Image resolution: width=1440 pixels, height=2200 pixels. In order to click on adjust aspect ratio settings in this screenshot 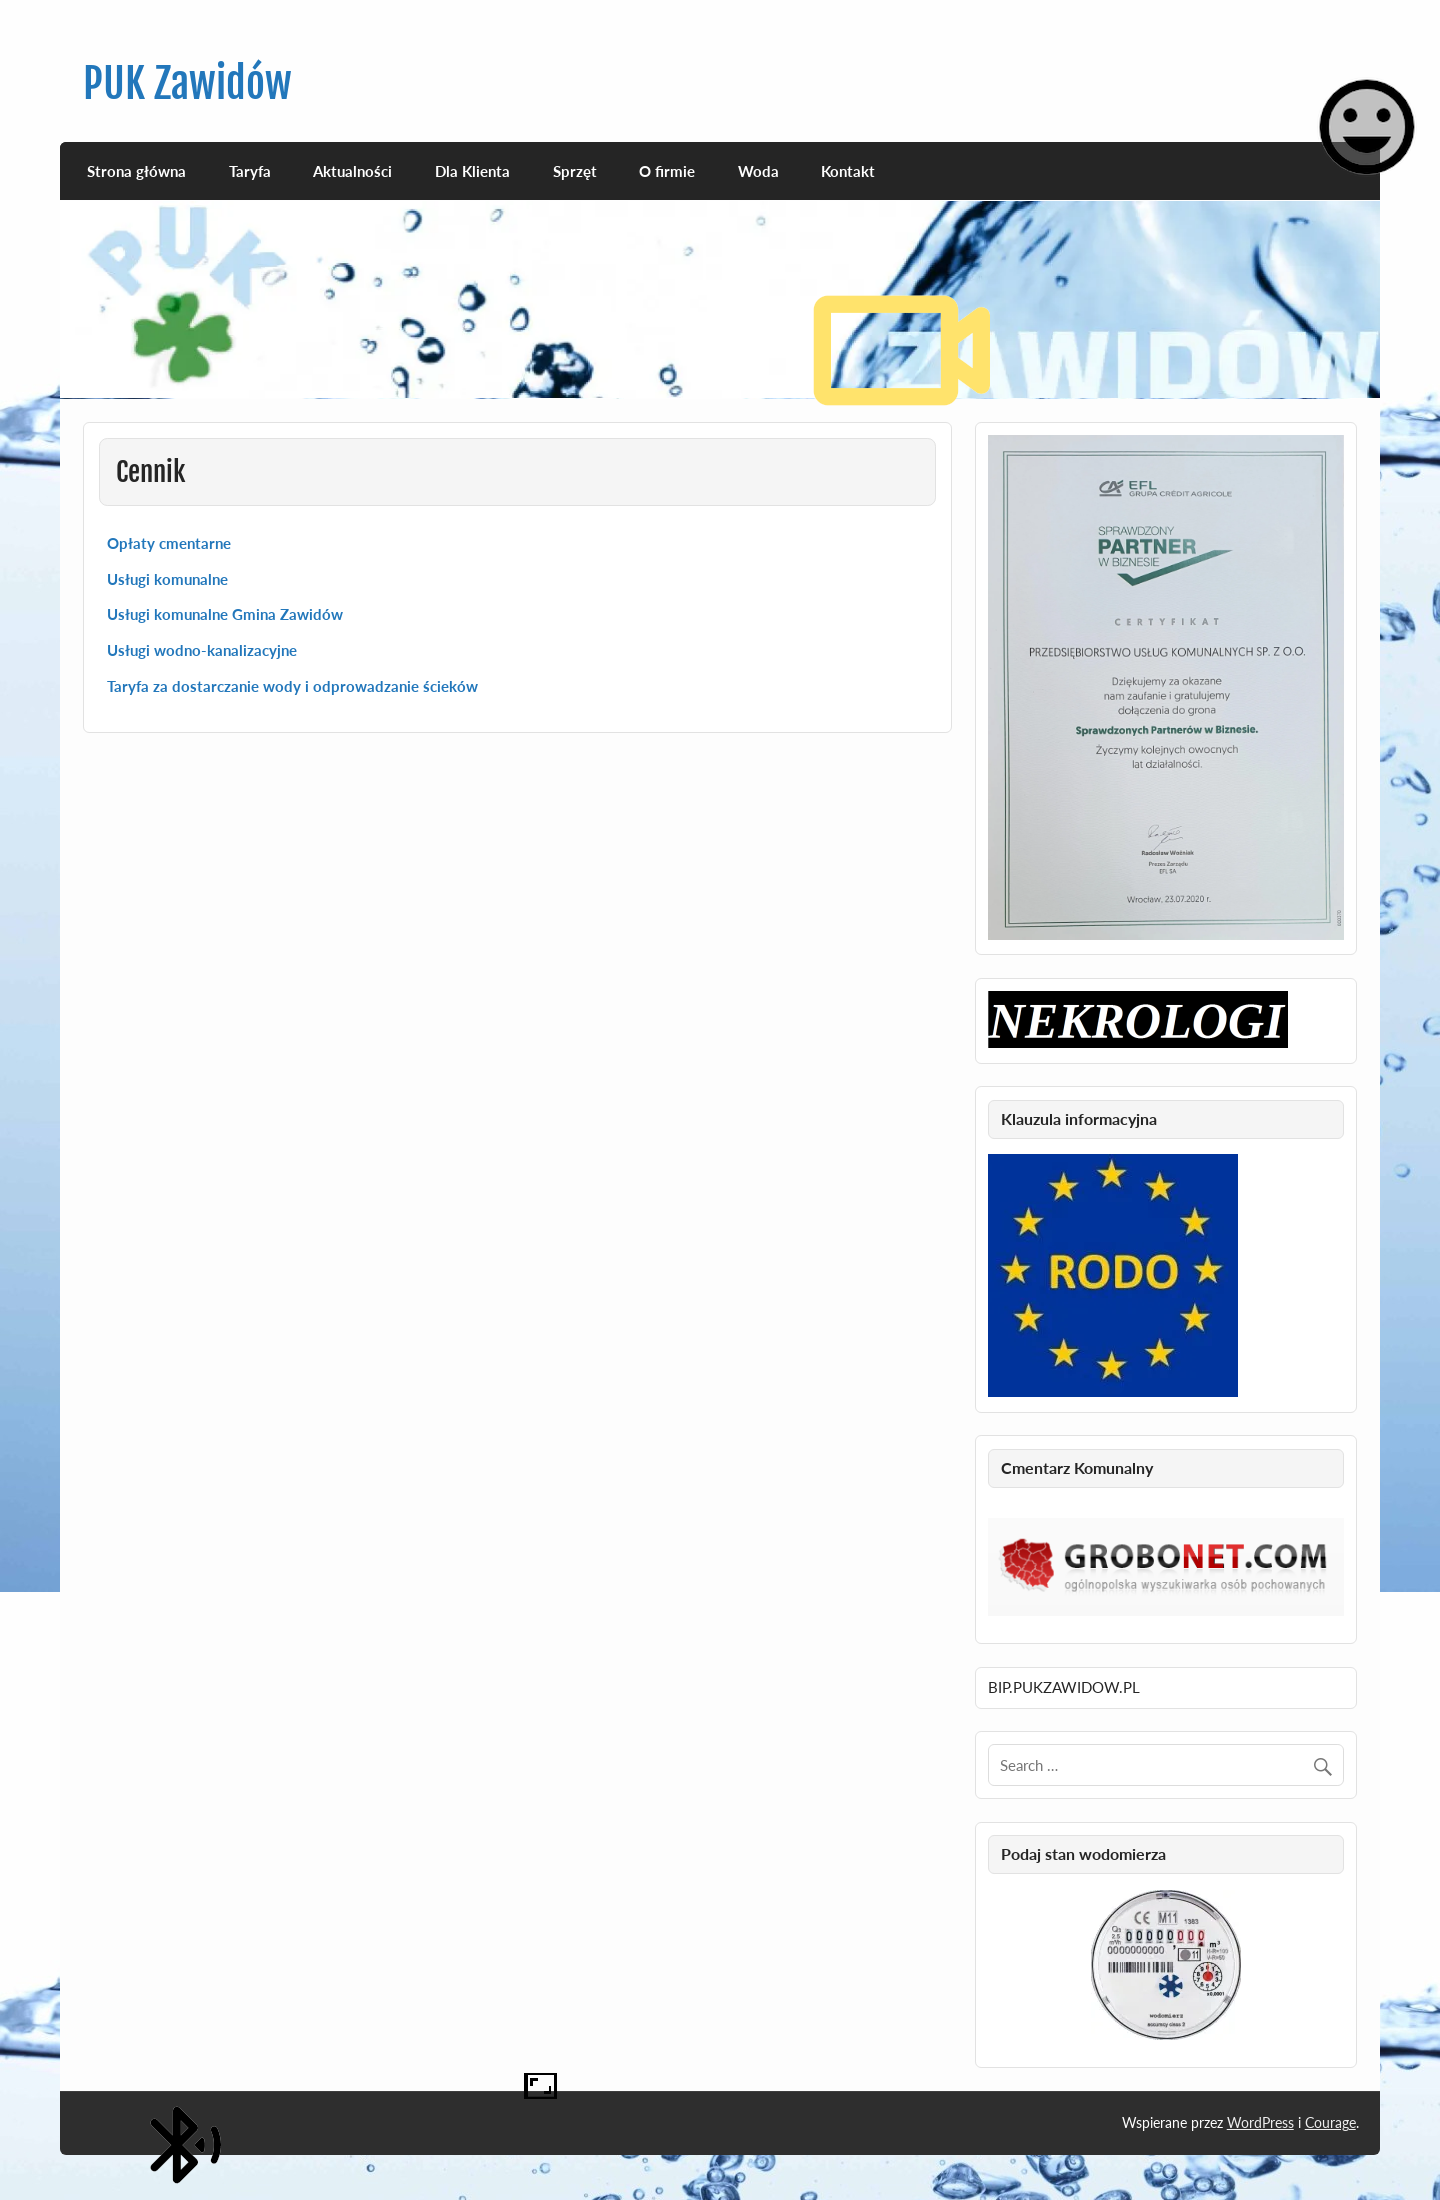, I will do `click(541, 2086)`.